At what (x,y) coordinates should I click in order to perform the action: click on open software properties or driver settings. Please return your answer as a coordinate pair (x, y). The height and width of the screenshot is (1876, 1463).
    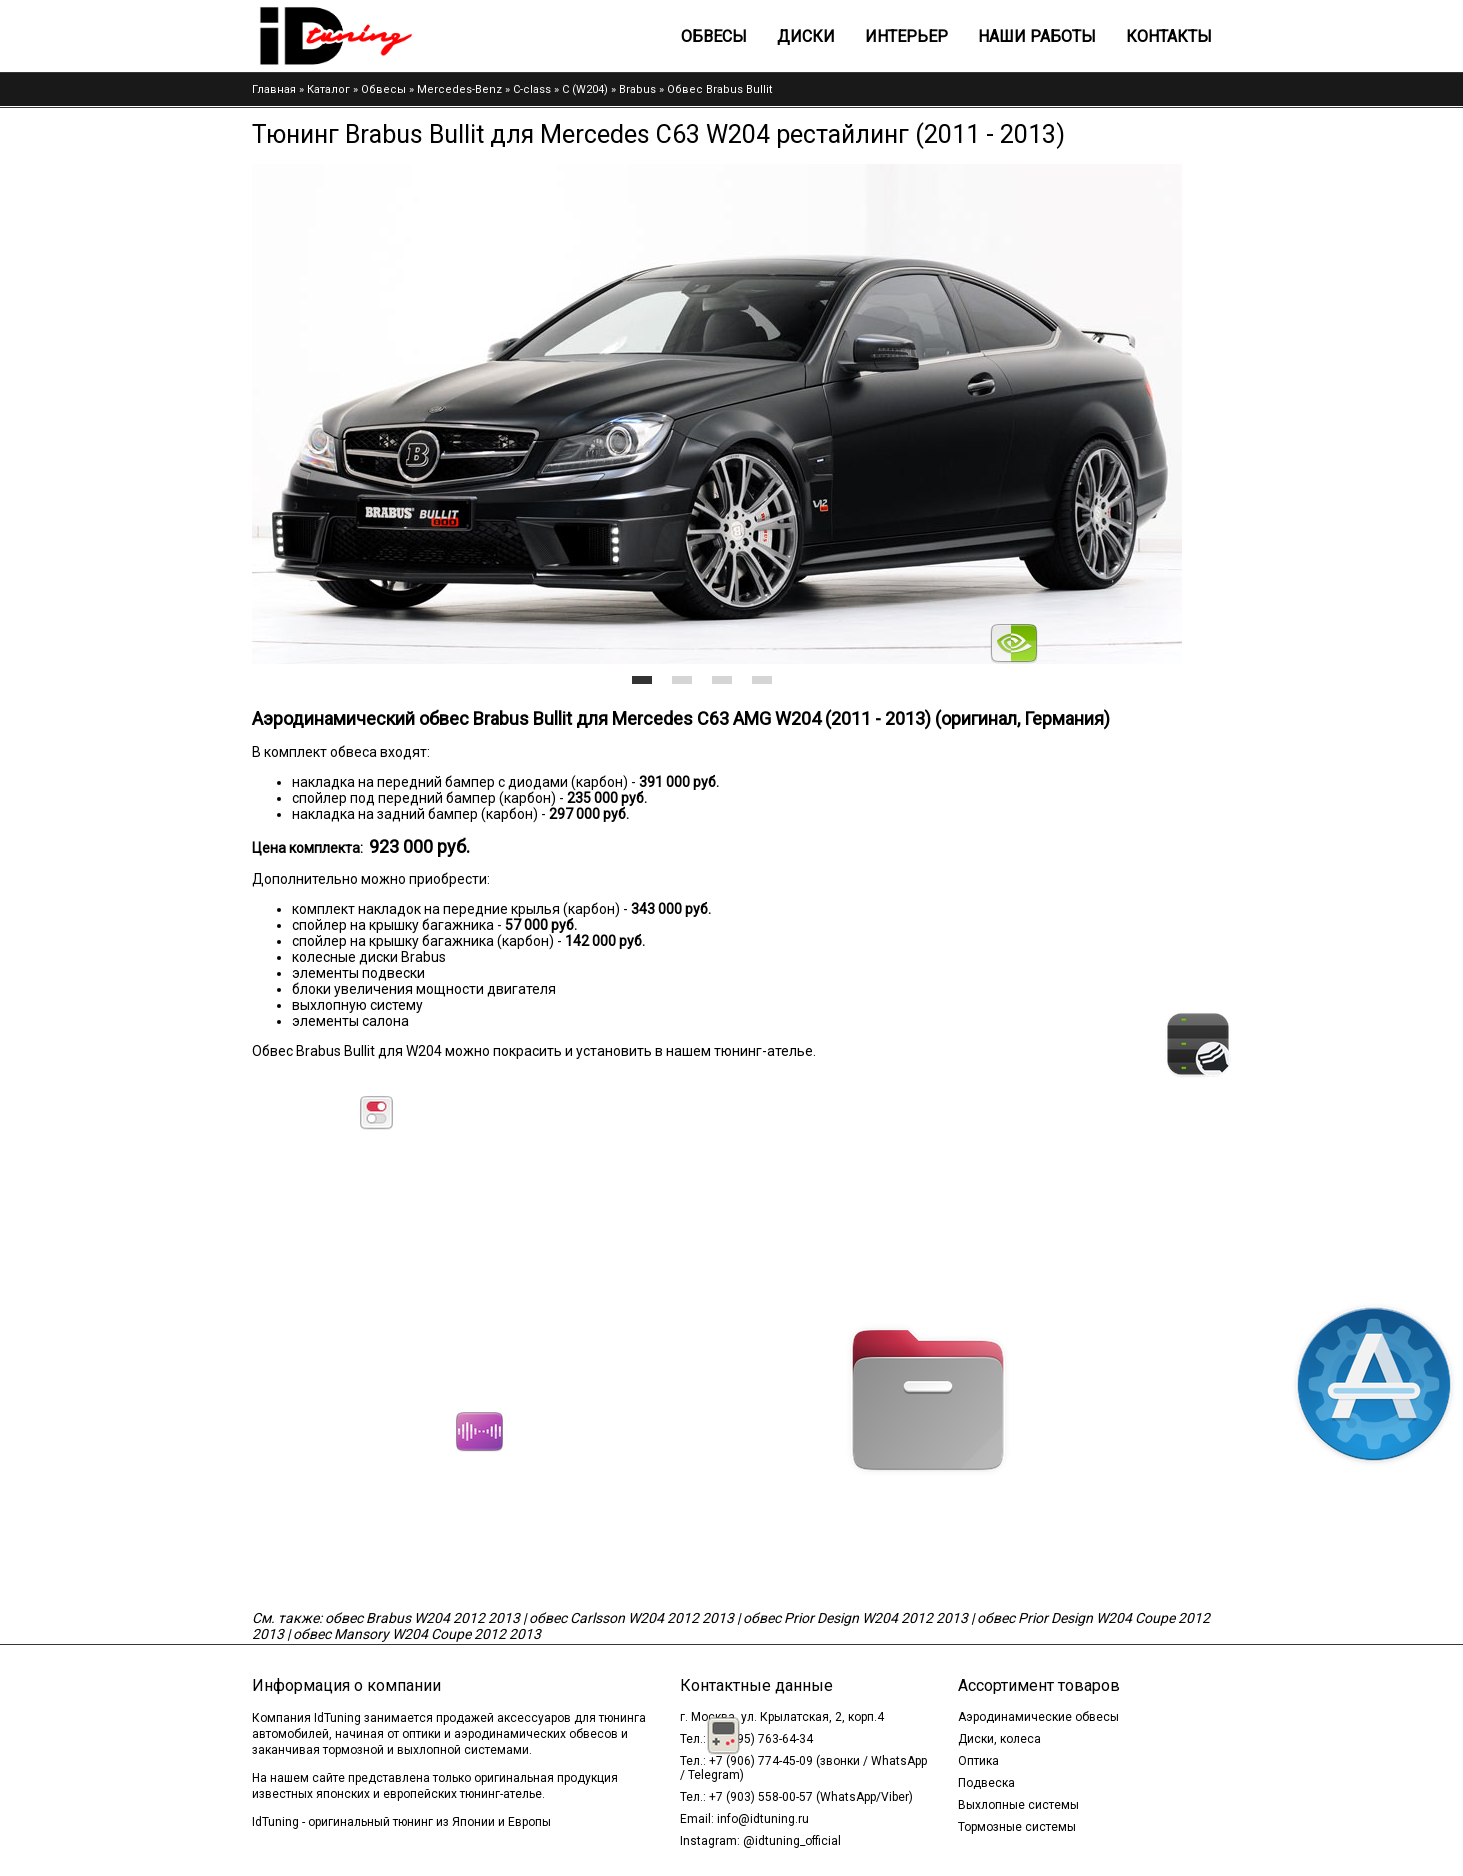
    Looking at the image, I should click on (1374, 1384).